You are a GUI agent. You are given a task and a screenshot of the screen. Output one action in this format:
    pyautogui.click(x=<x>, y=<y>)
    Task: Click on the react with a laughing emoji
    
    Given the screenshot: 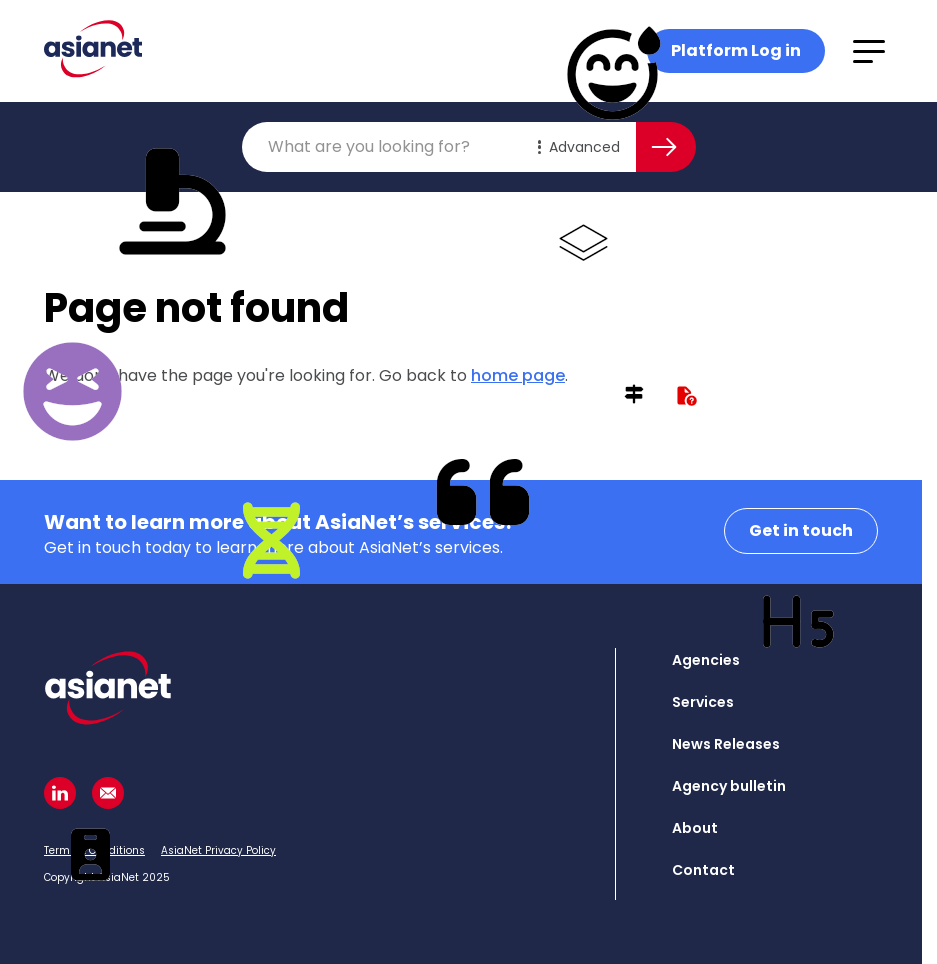 What is the action you would take?
    pyautogui.click(x=72, y=391)
    